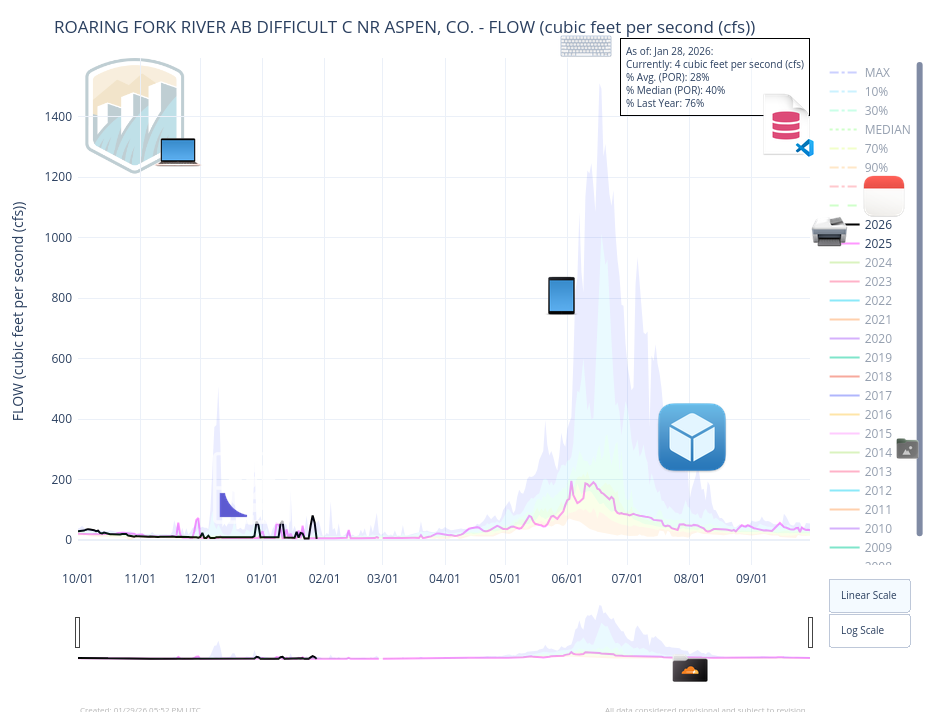 The width and height of the screenshot is (937, 720). Describe the element at coordinates (907, 448) in the screenshot. I see `open your pictures folder` at that location.